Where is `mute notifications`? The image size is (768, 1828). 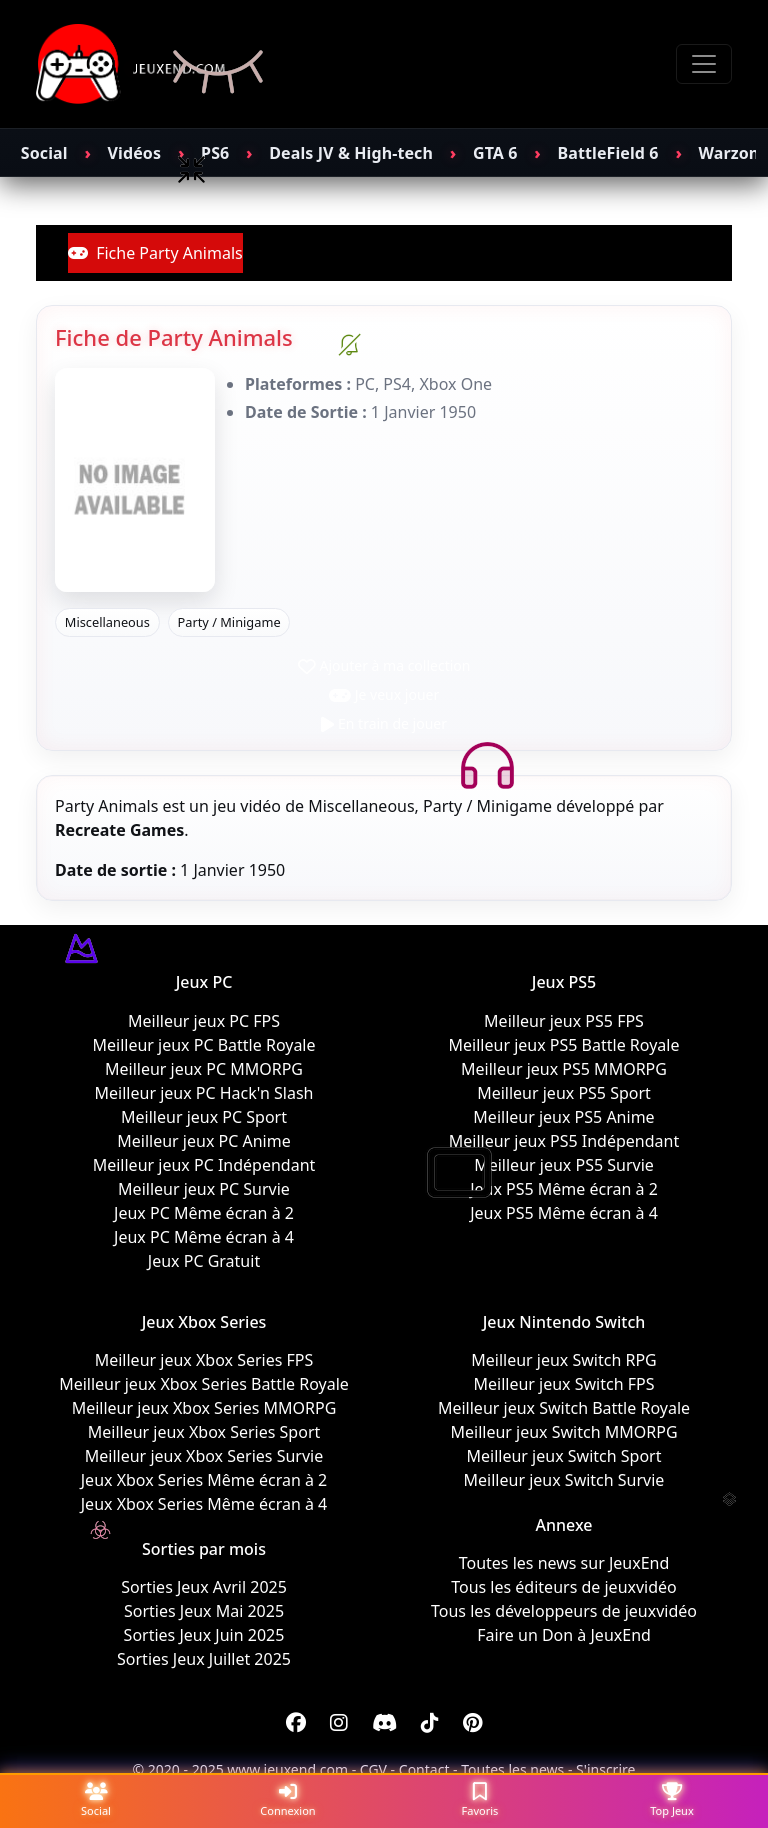
mute notifications is located at coordinates (349, 345).